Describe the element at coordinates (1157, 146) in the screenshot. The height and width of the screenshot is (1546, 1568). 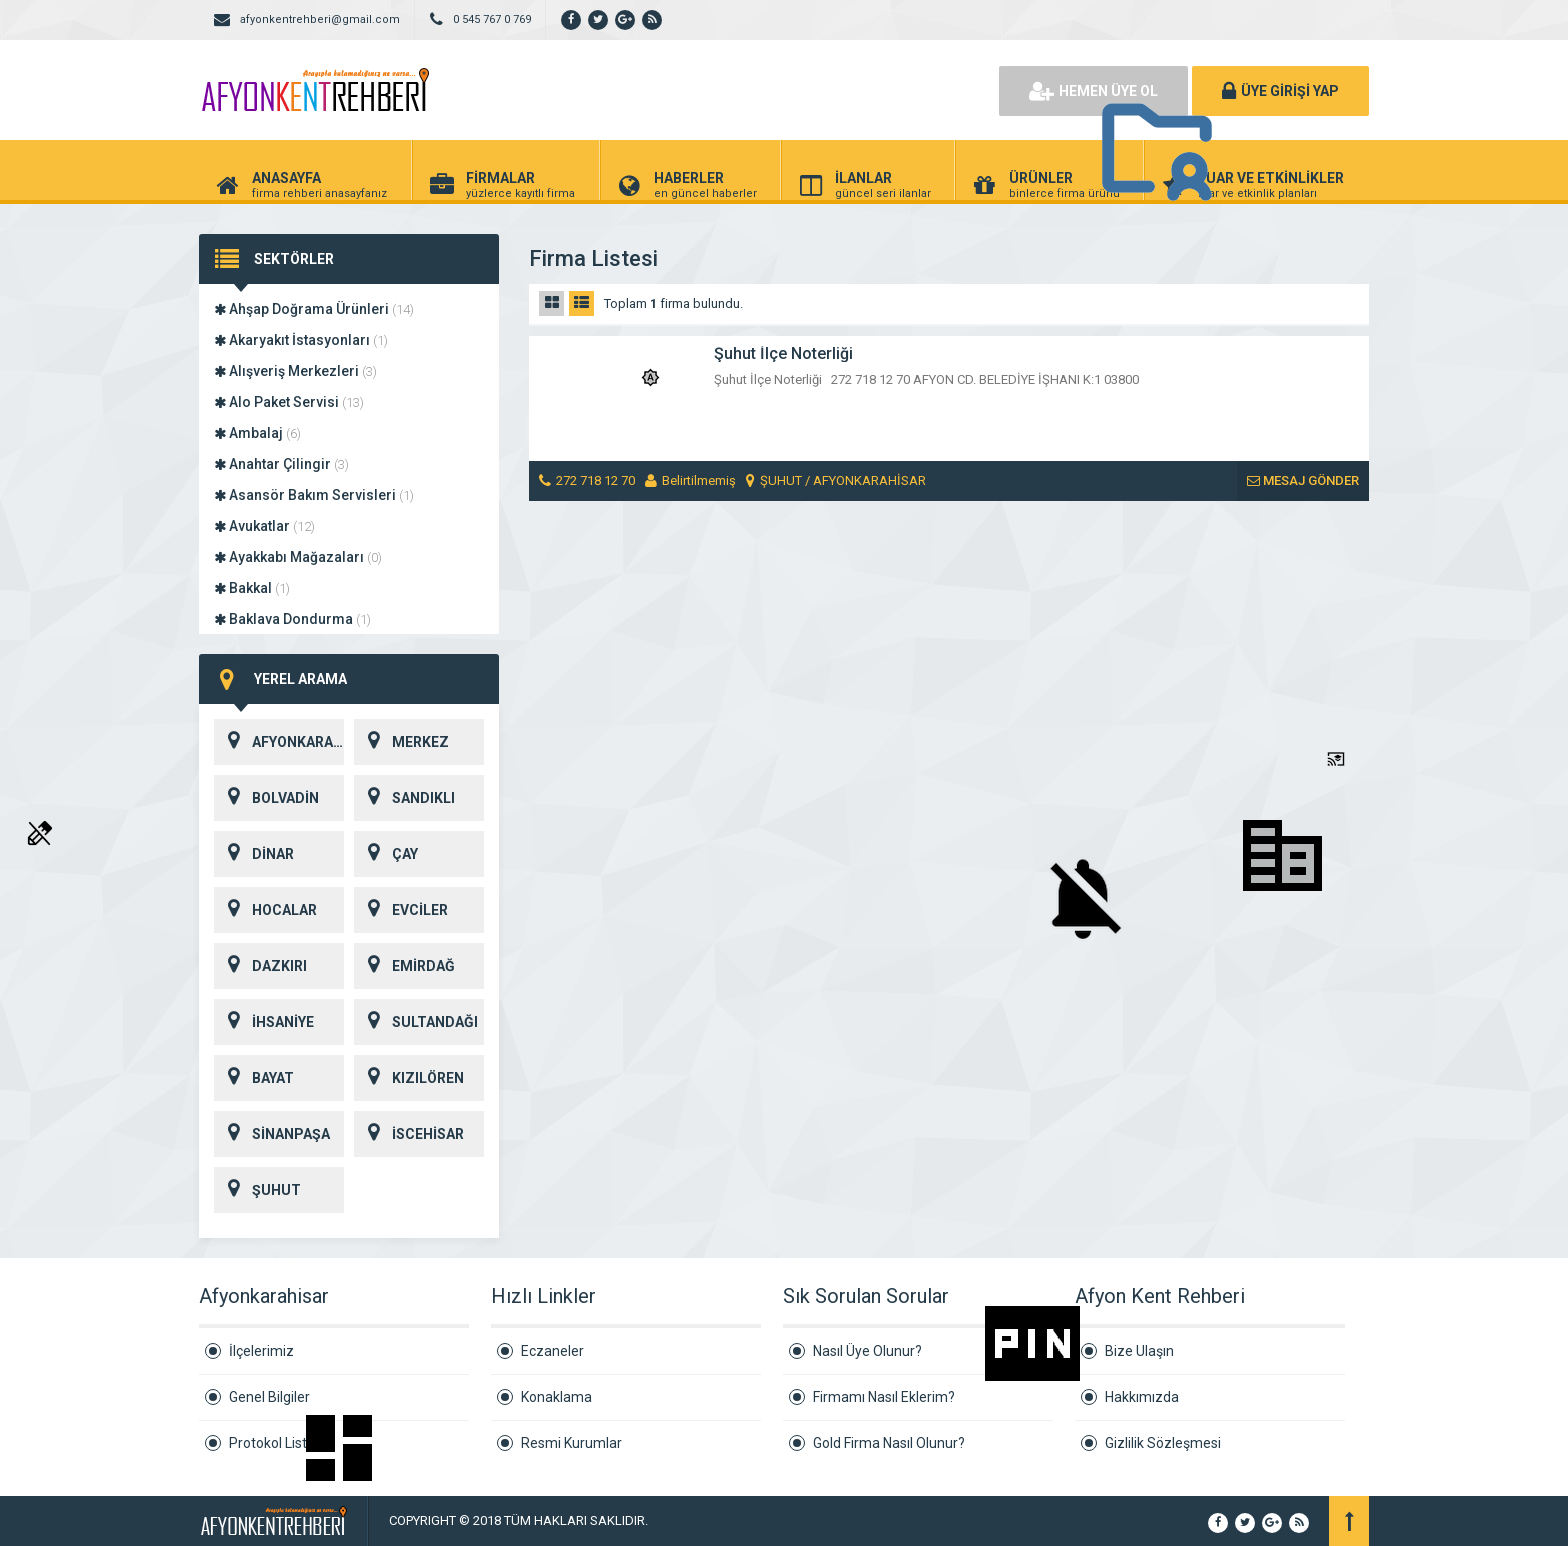
I see `access user files or personal folder` at that location.